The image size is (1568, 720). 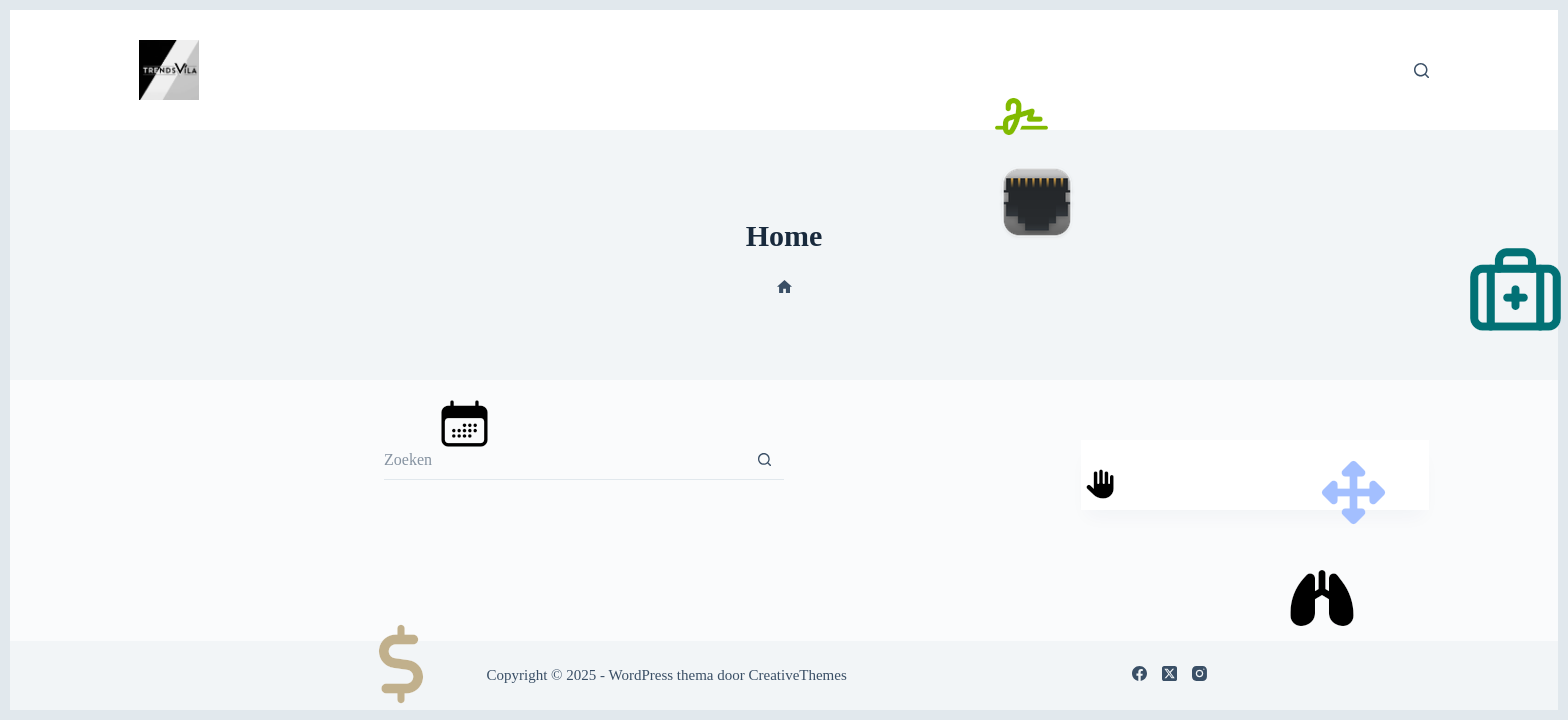 I want to click on view calendar with scheduled events, so click(x=464, y=423).